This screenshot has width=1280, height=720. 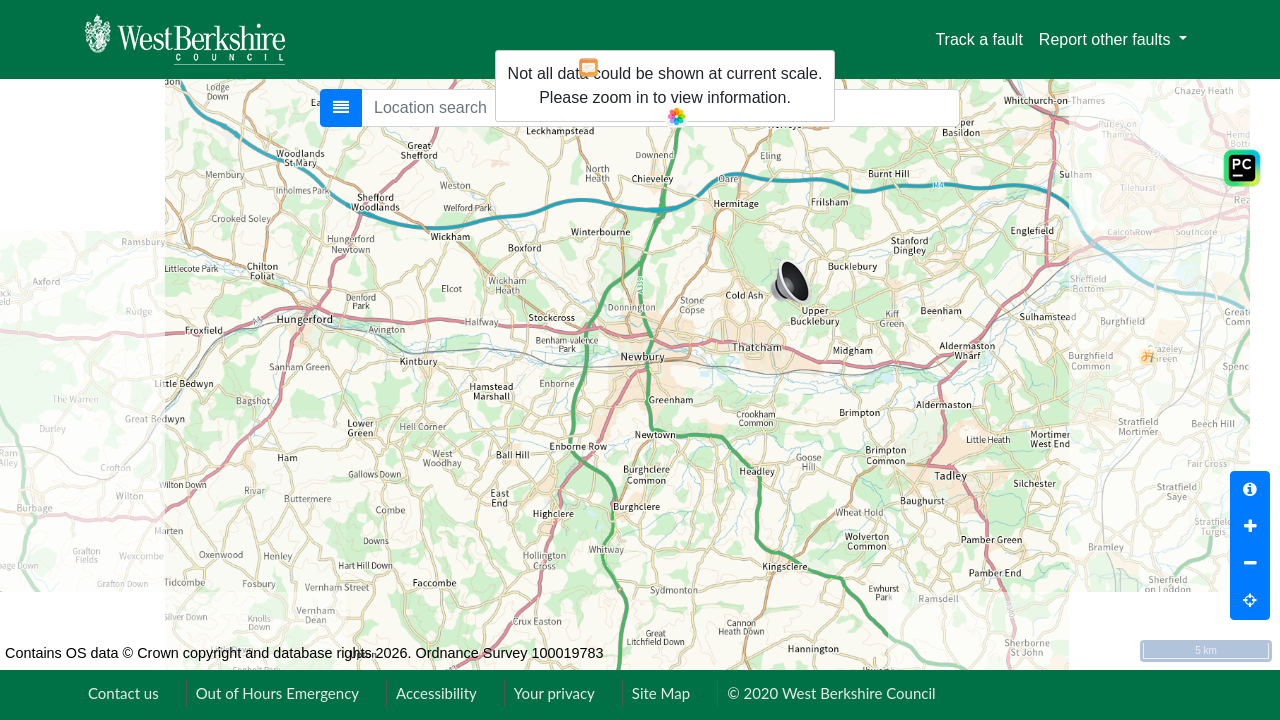 What do you see at coordinates (791, 282) in the screenshot?
I see `adjust speaker or audio output settings` at bounding box center [791, 282].